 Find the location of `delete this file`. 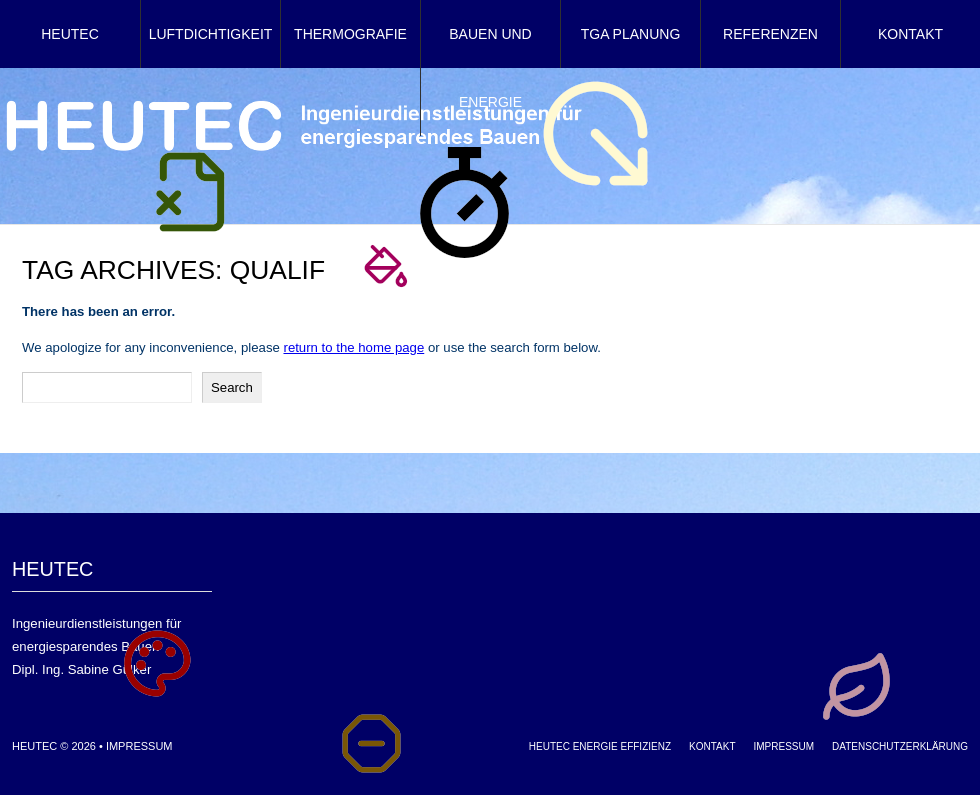

delete this file is located at coordinates (192, 192).